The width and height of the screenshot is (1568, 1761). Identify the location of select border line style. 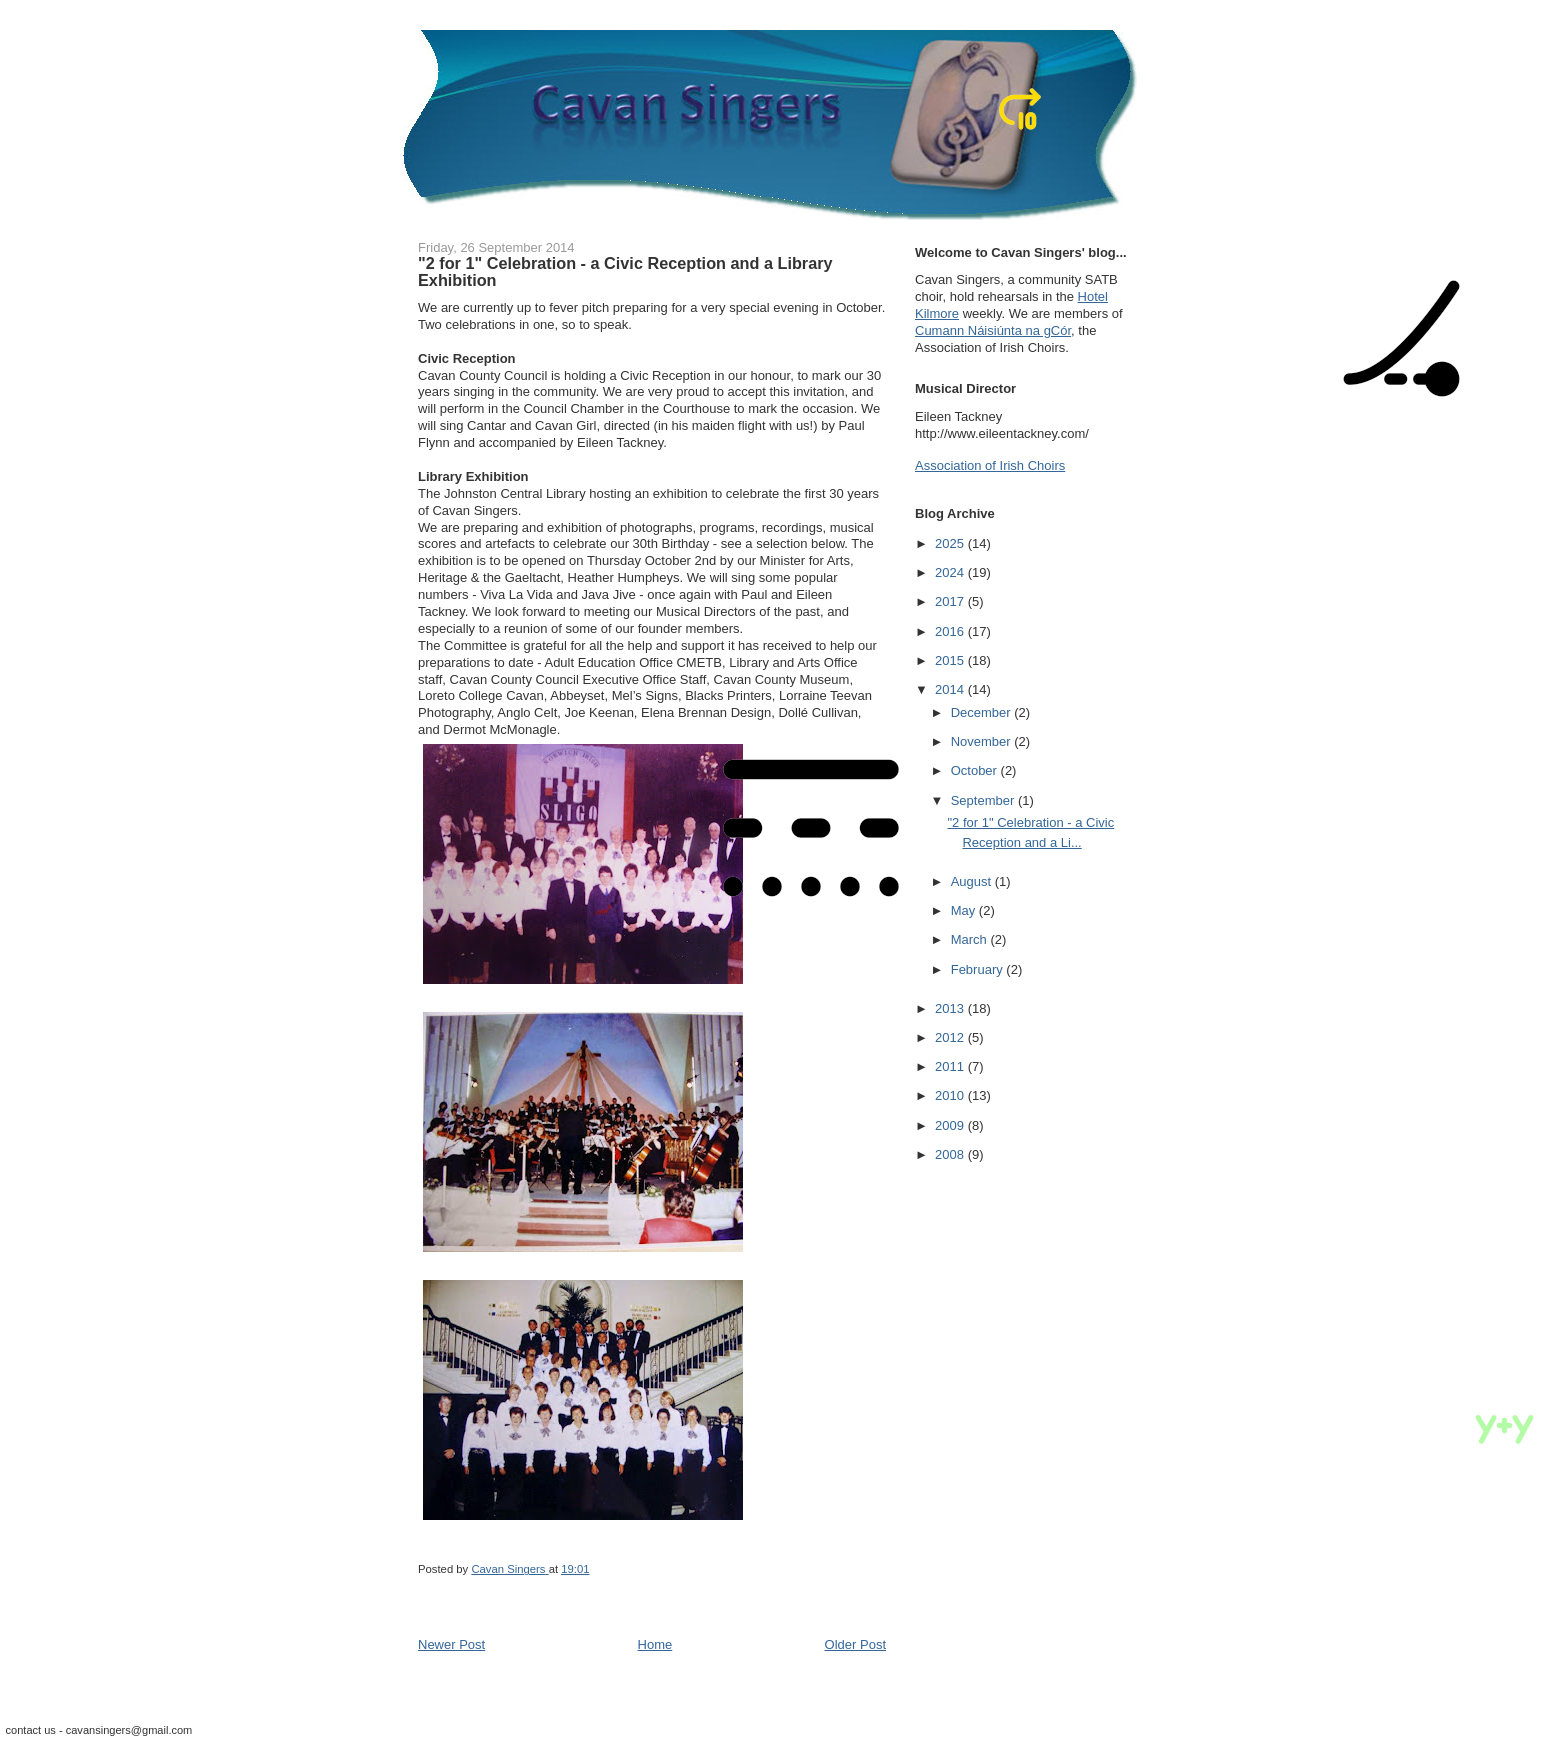
(811, 828).